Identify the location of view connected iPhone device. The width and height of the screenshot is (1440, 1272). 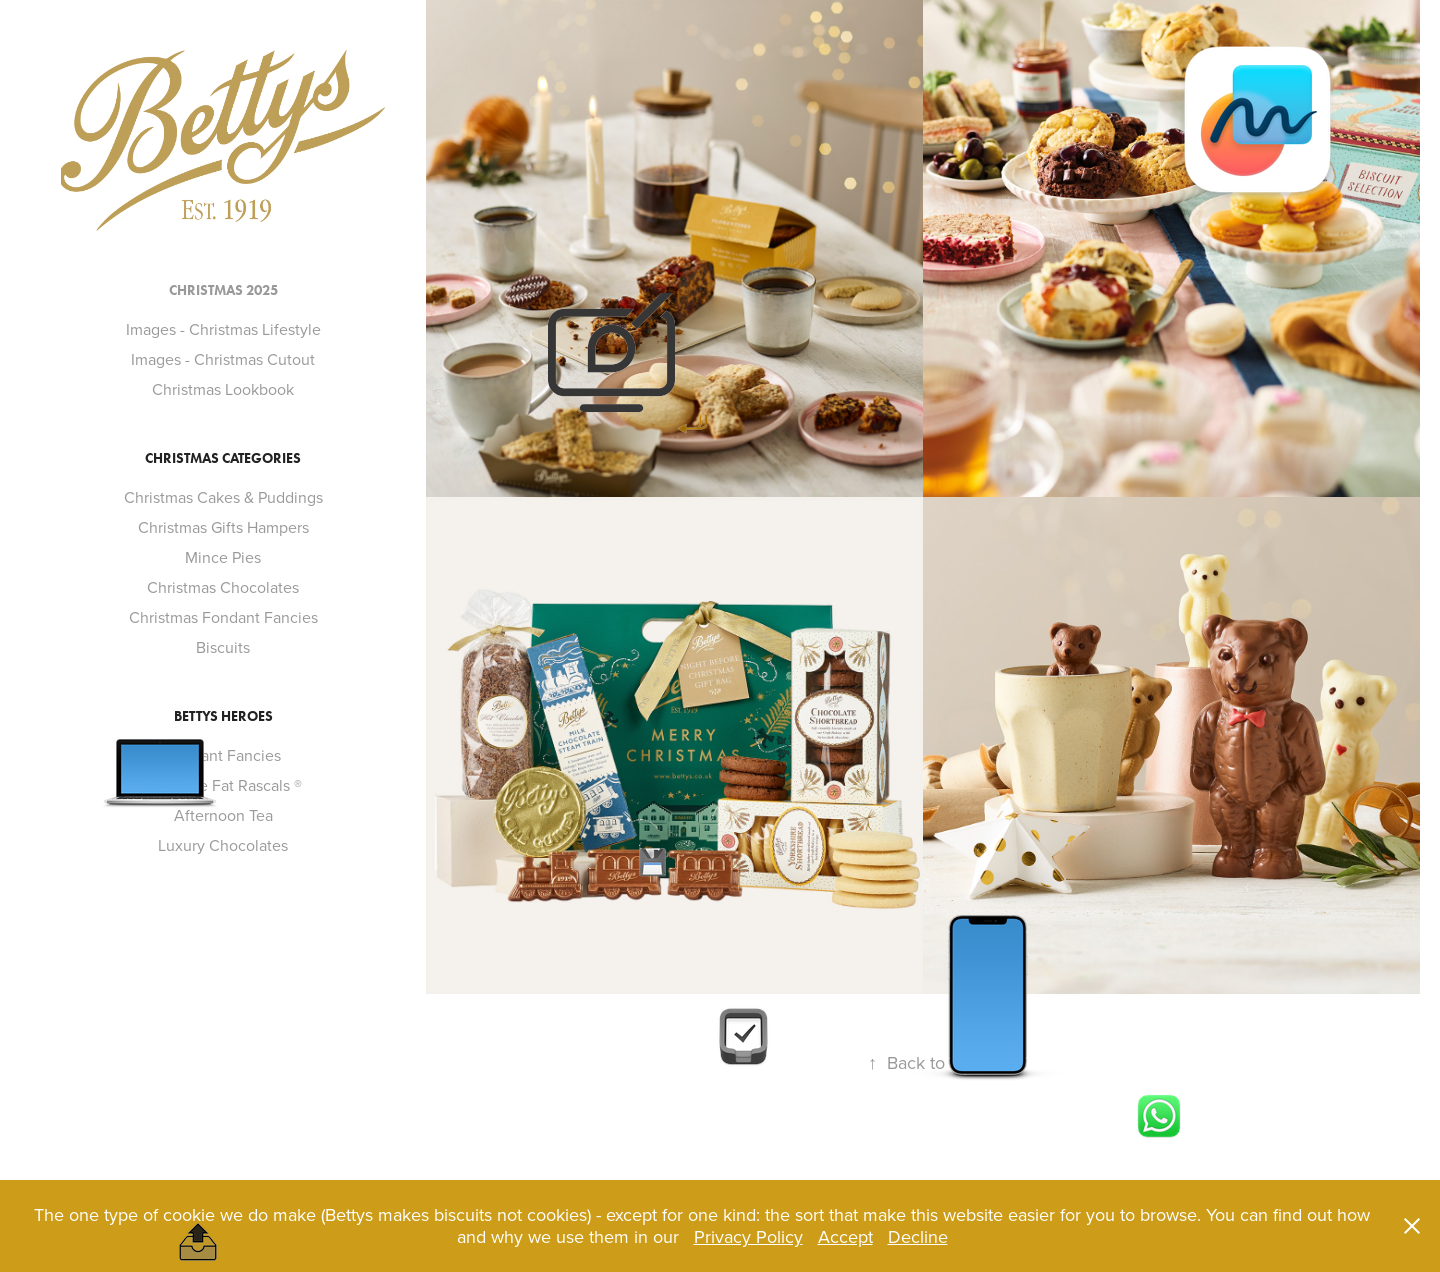
(988, 998).